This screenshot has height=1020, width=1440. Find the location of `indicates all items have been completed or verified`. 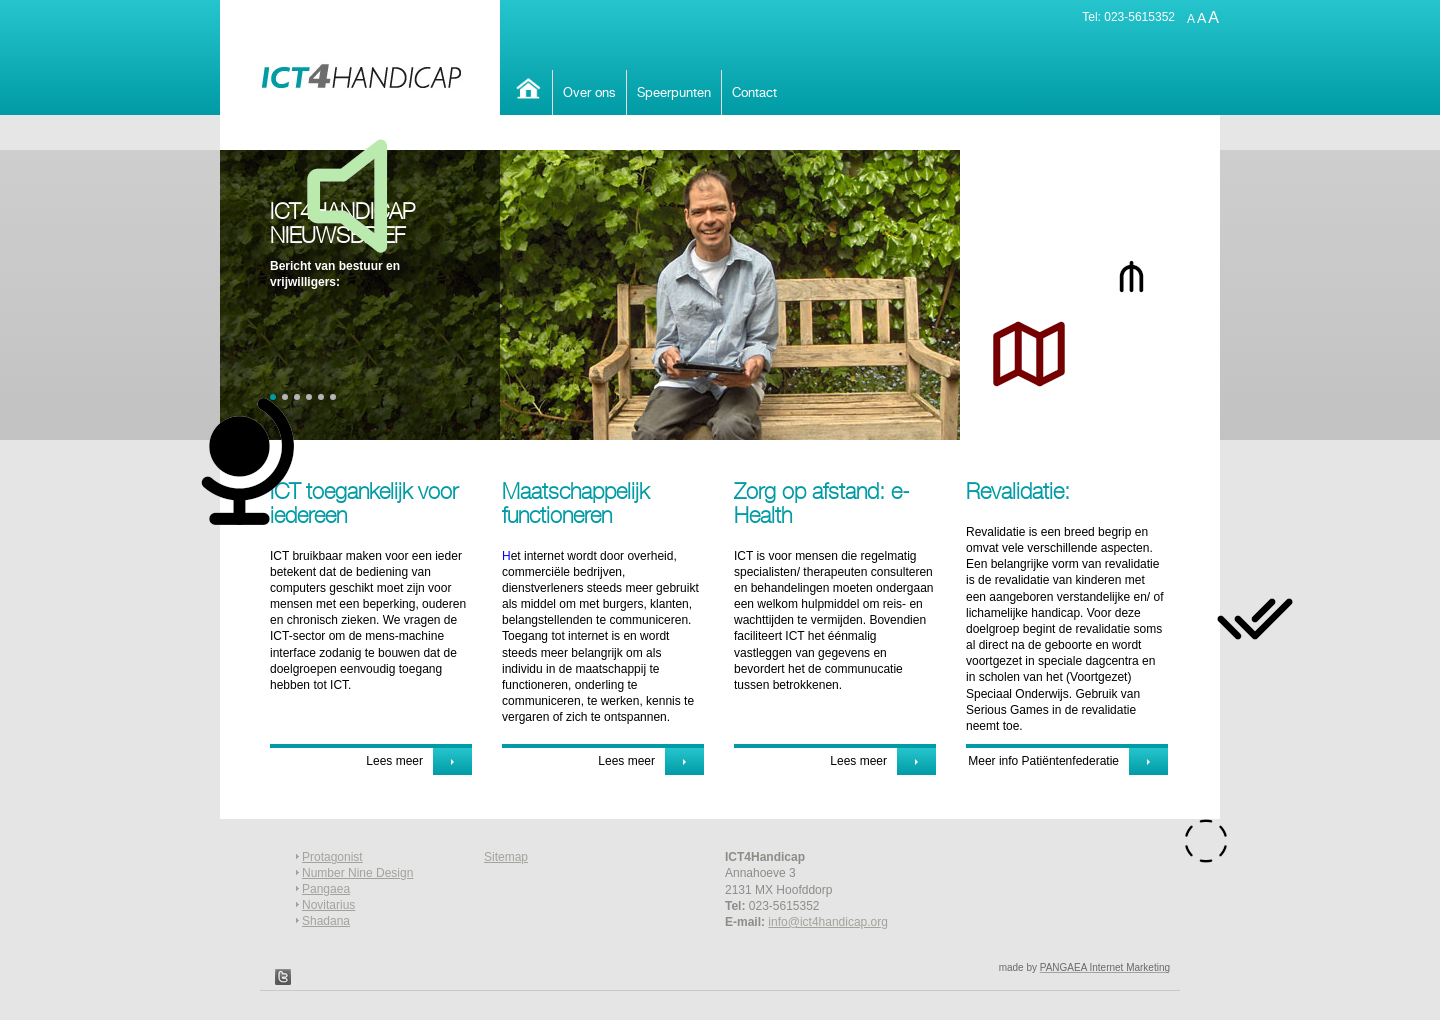

indicates all items have been completed or verified is located at coordinates (1255, 619).